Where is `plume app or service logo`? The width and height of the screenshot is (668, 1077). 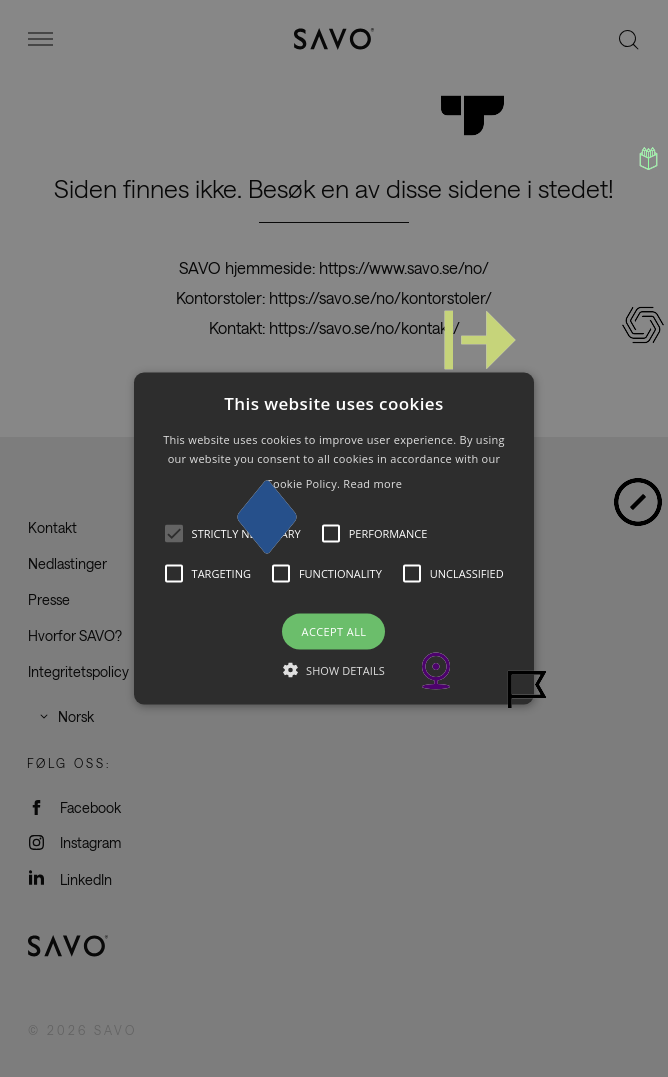 plume app or service logo is located at coordinates (643, 325).